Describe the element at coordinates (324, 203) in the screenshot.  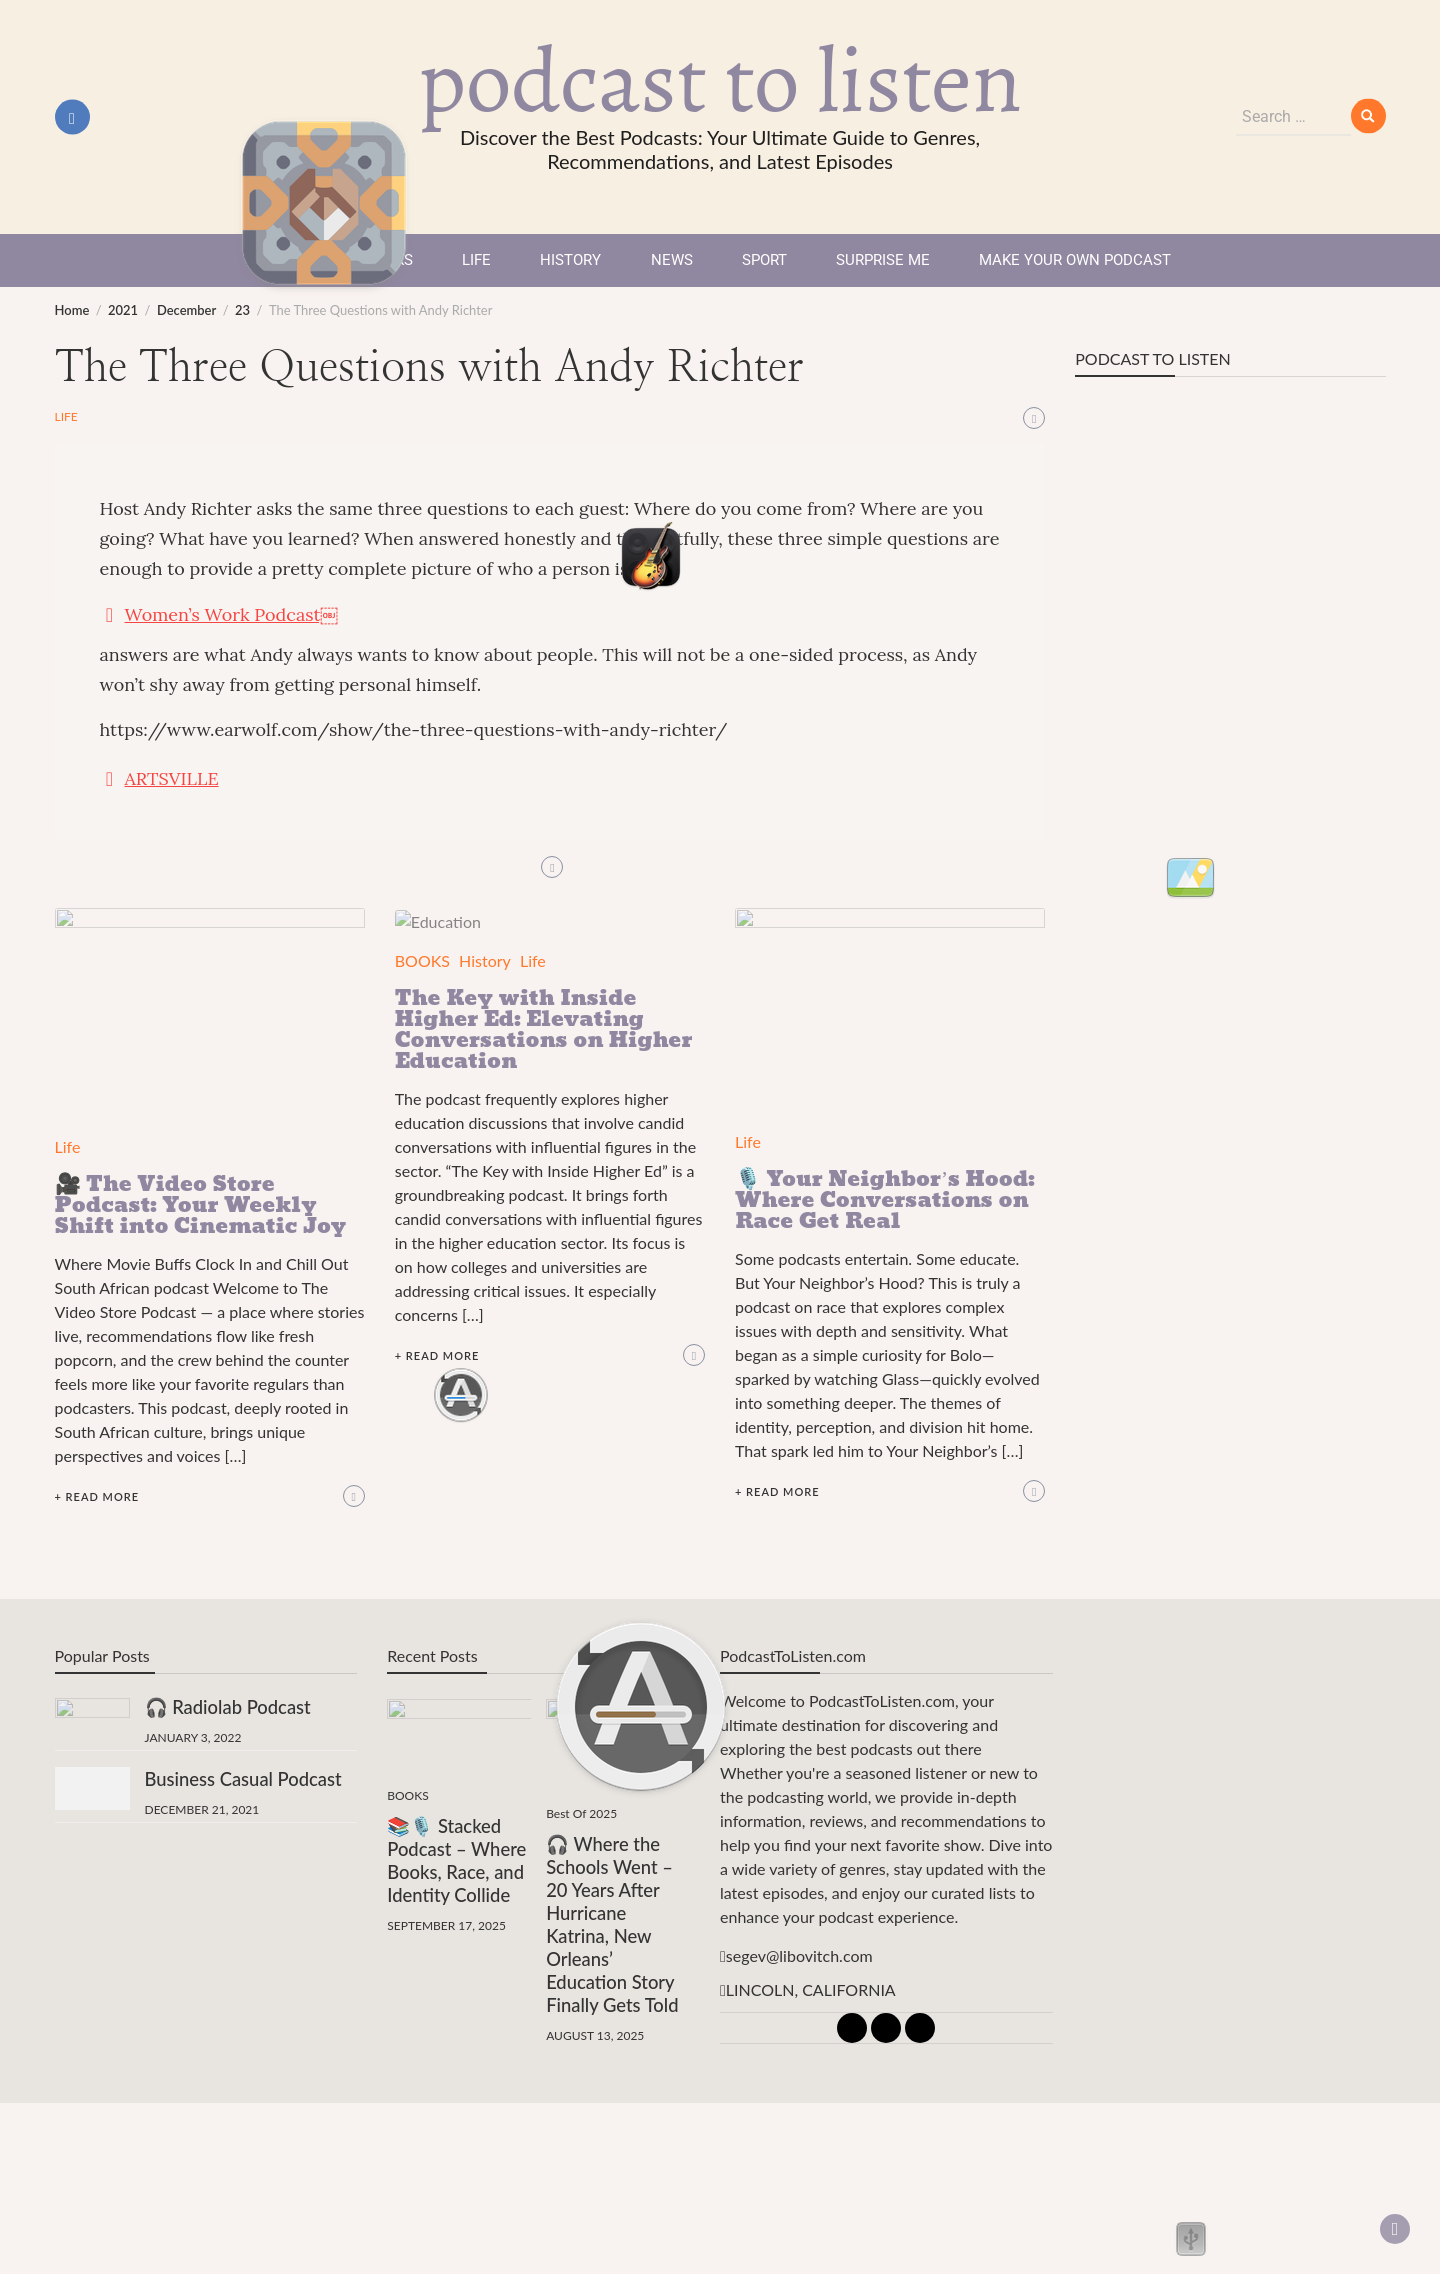
I see `launch mindustry game` at that location.